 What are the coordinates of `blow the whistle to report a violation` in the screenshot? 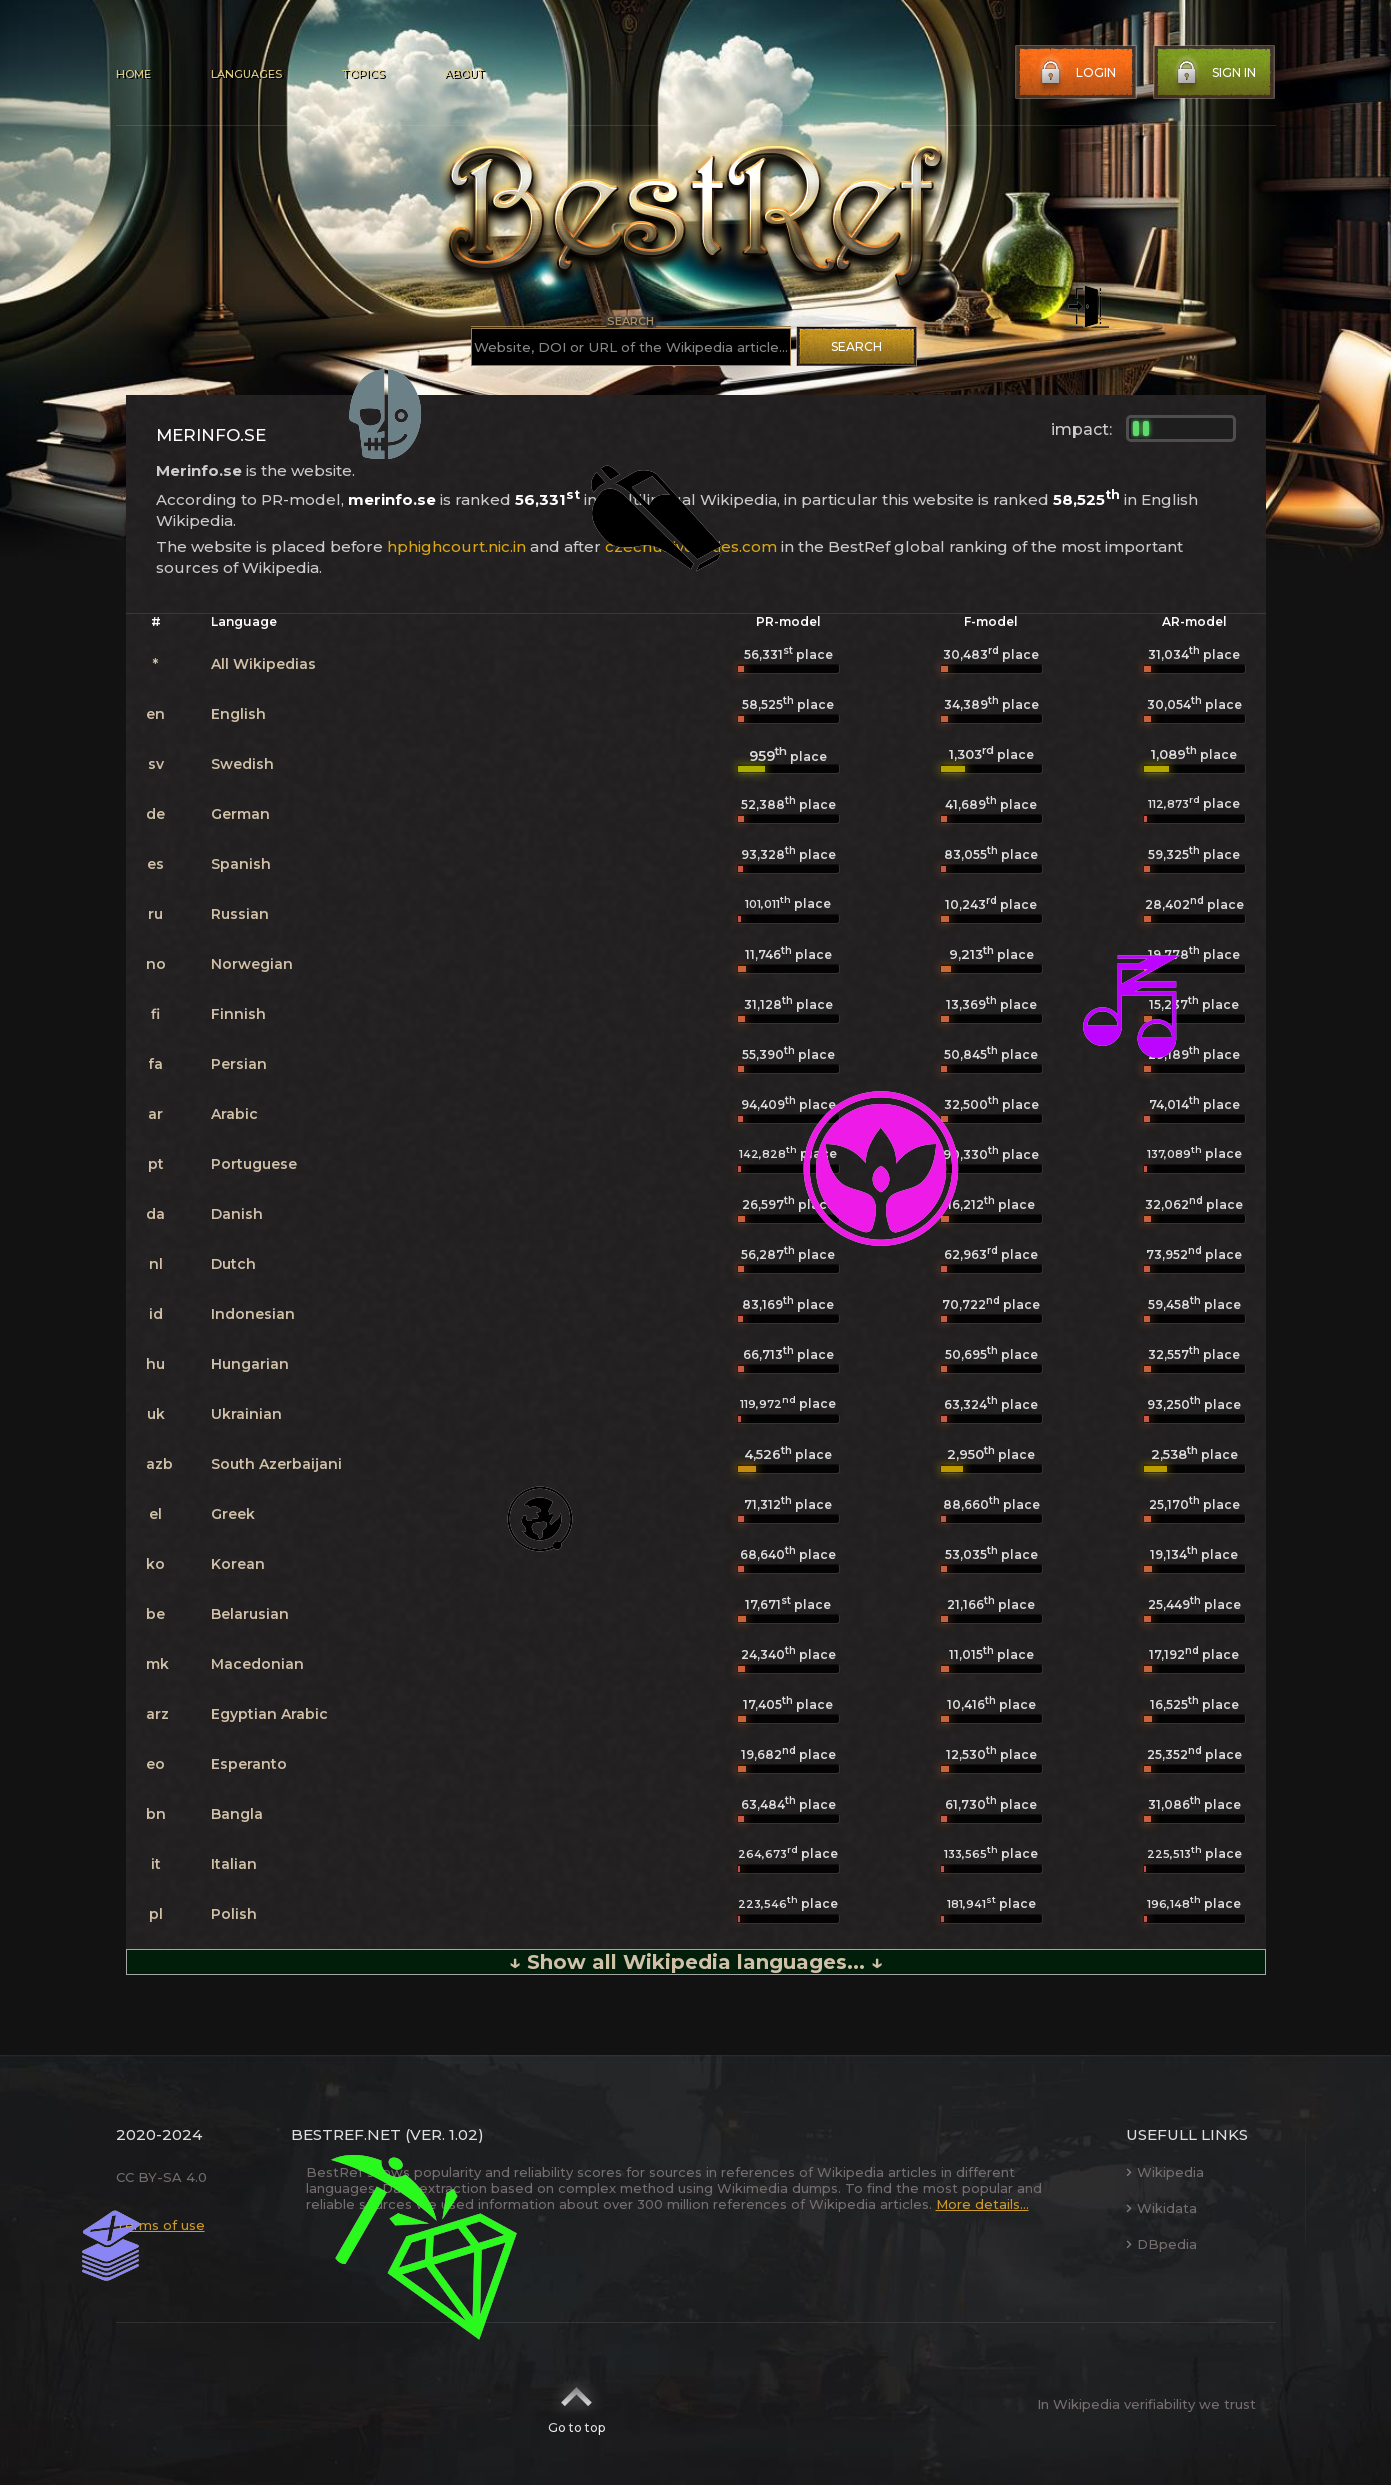 It's located at (656, 518).